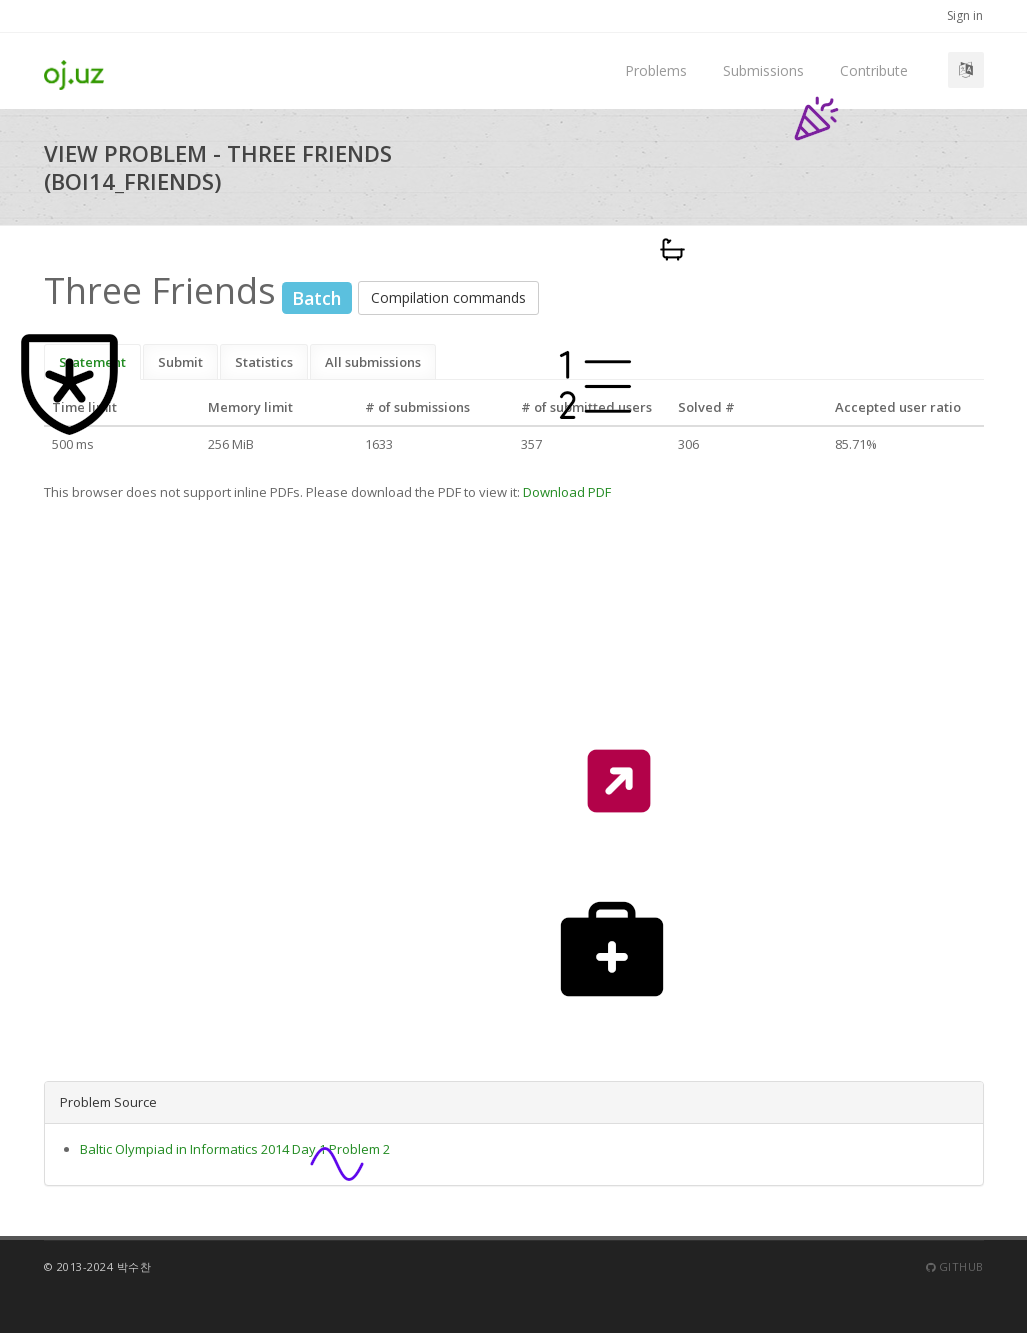 Image resolution: width=1027 pixels, height=1333 pixels. Describe the element at coordinates (337, 1164) in the screenshot. I see `audio or sound wave visualization` at that location.